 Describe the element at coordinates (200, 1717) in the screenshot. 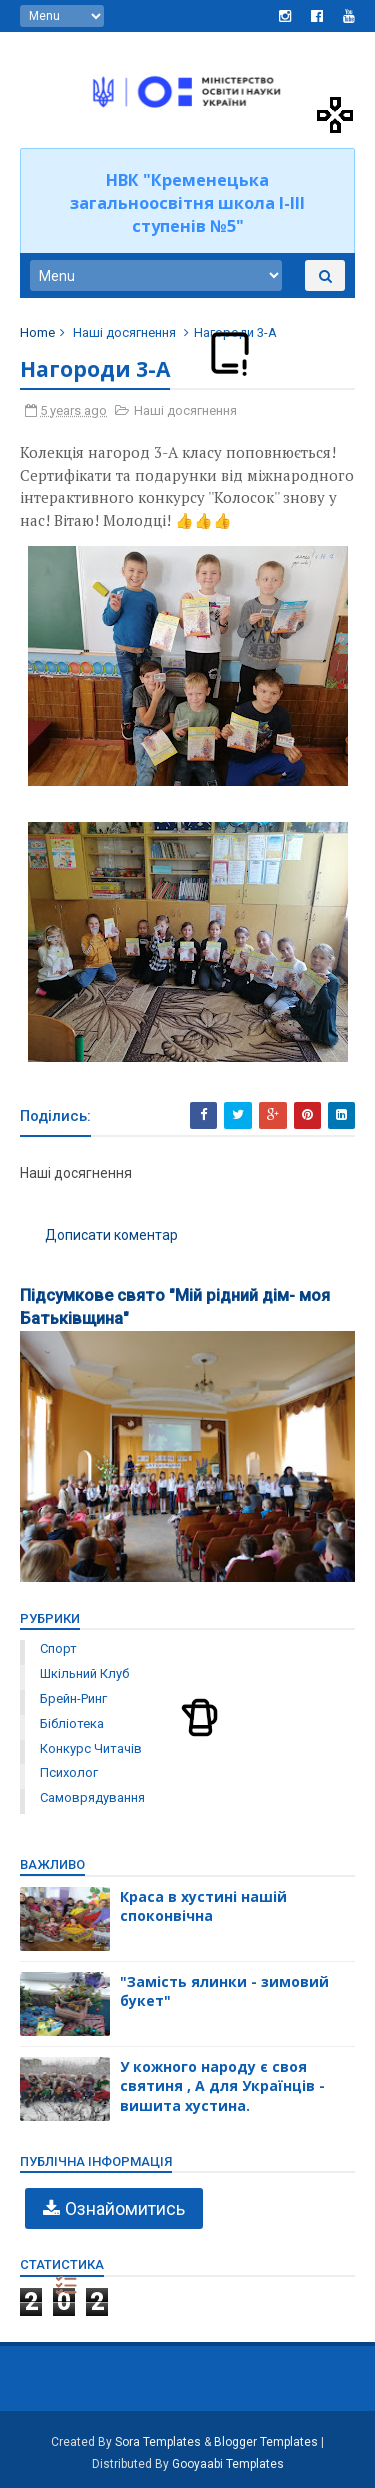

I see `access tea or hot beverage settings` at that location.